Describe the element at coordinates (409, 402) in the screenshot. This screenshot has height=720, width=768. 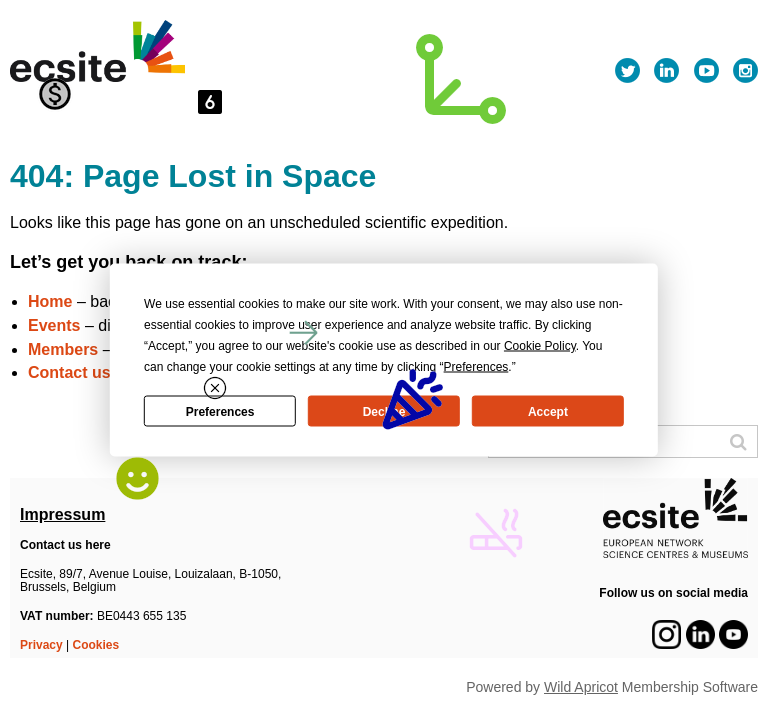
I see `indicates a celebration or achievement` at that location.